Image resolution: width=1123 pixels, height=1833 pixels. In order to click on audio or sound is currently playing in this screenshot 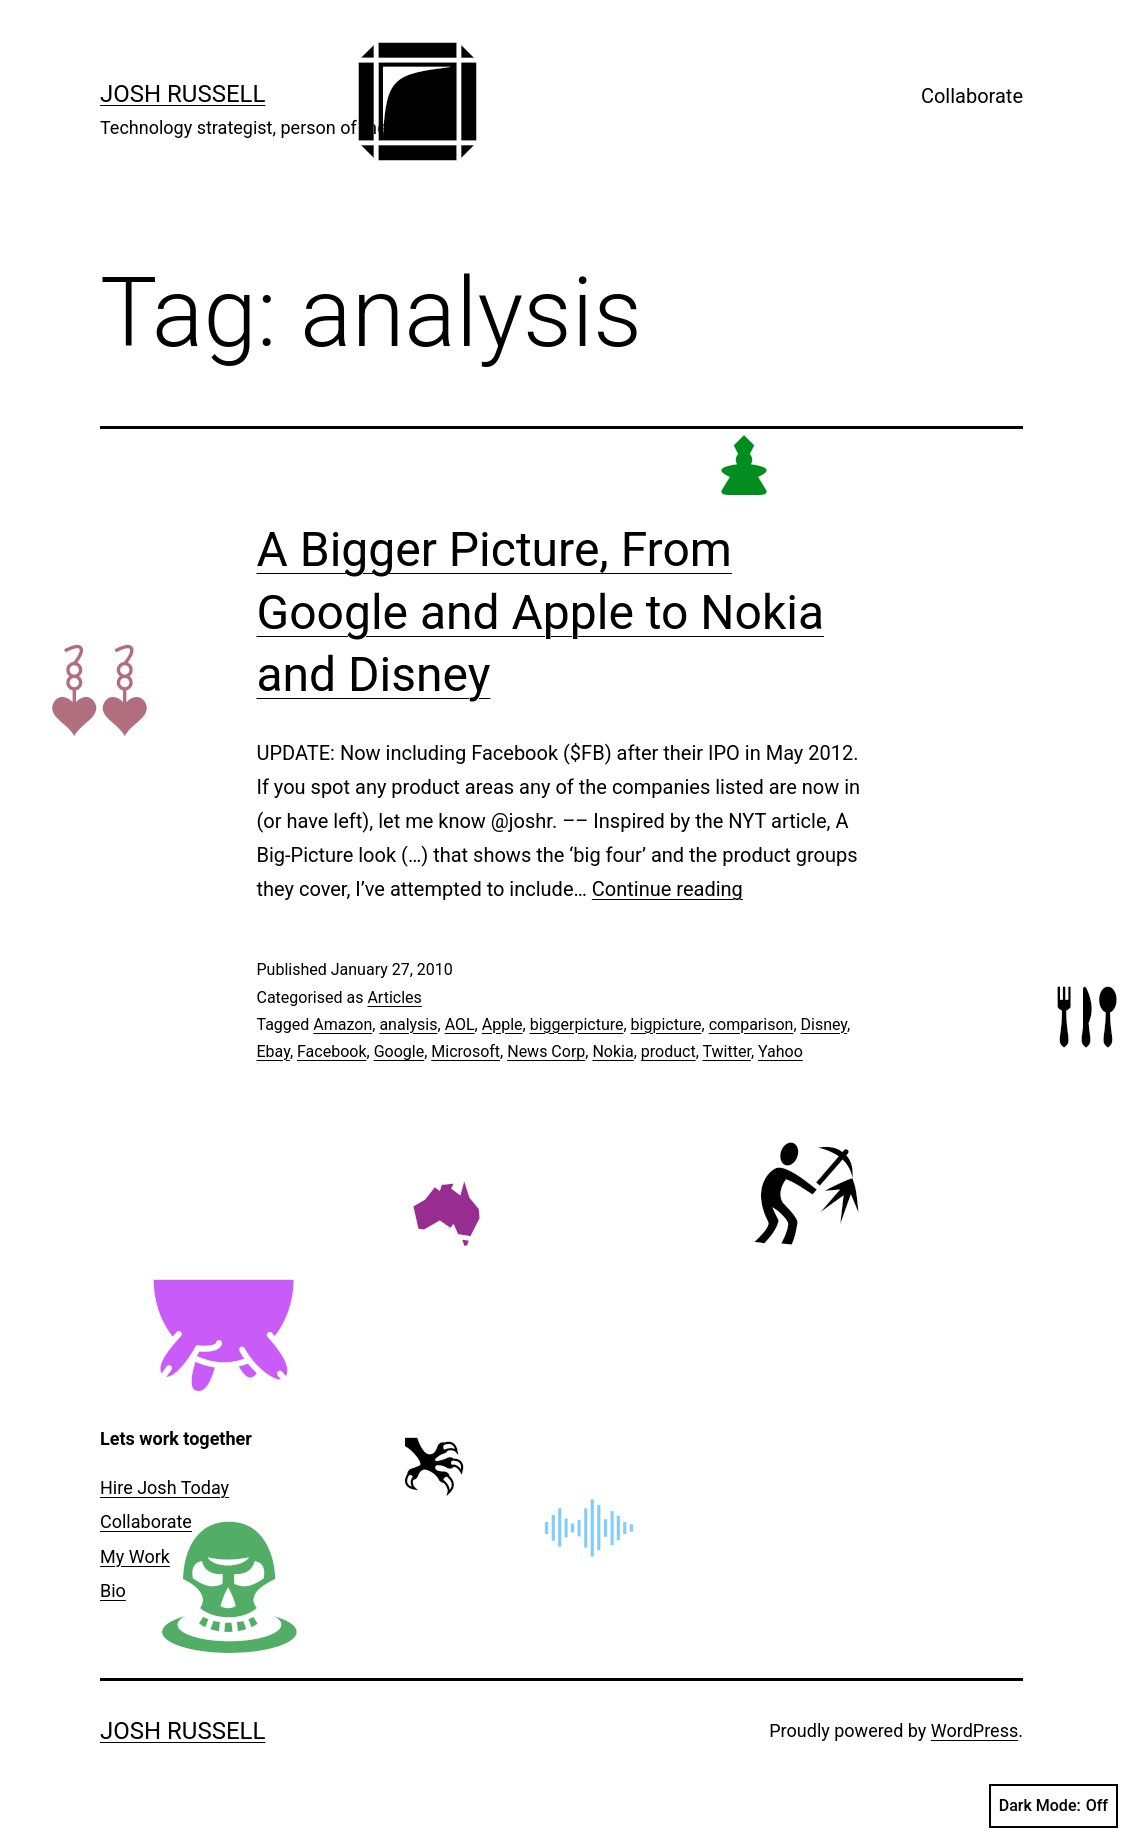, I will do `click(589, 1528)`.